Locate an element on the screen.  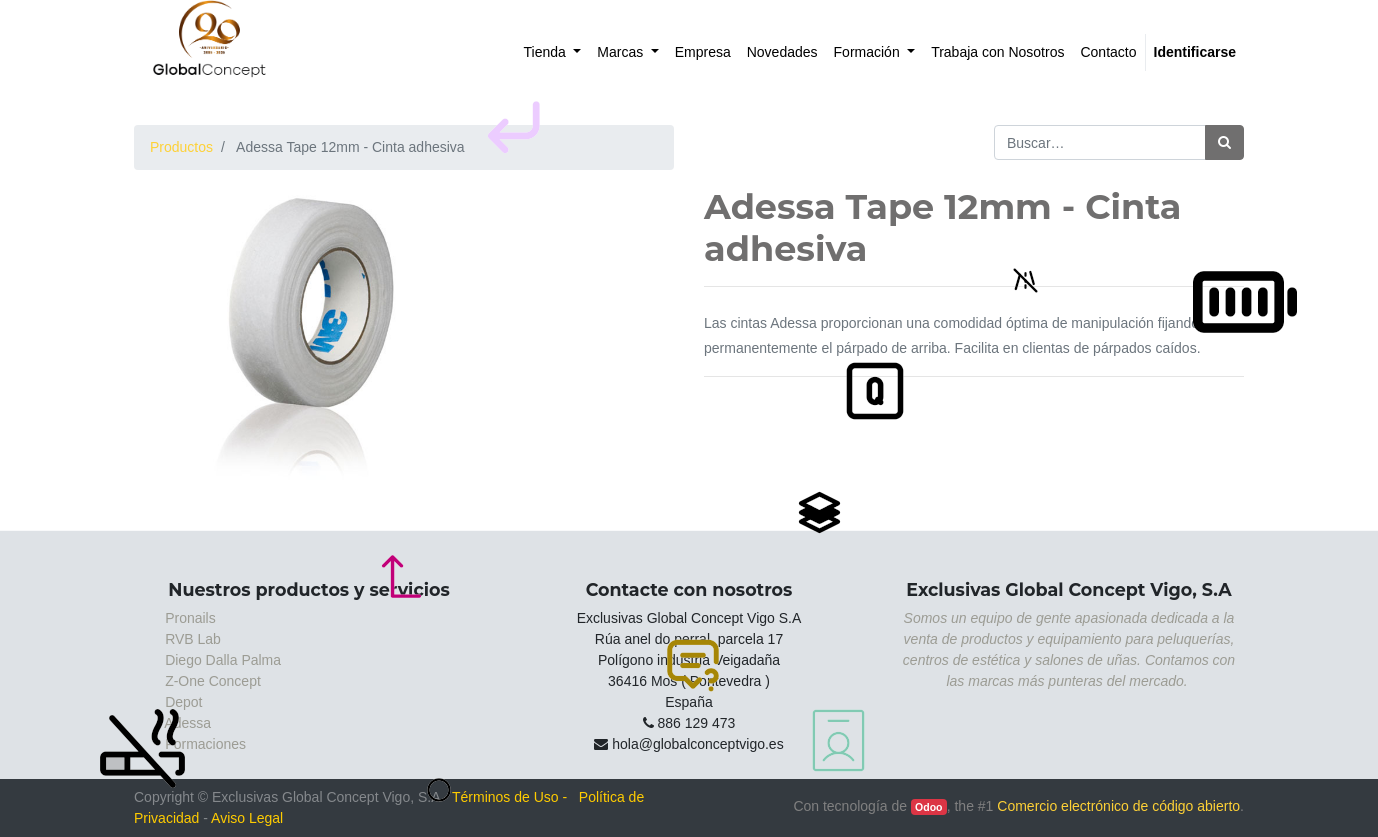
indicates battery is fully charged is located at coordinates (1245, 302).